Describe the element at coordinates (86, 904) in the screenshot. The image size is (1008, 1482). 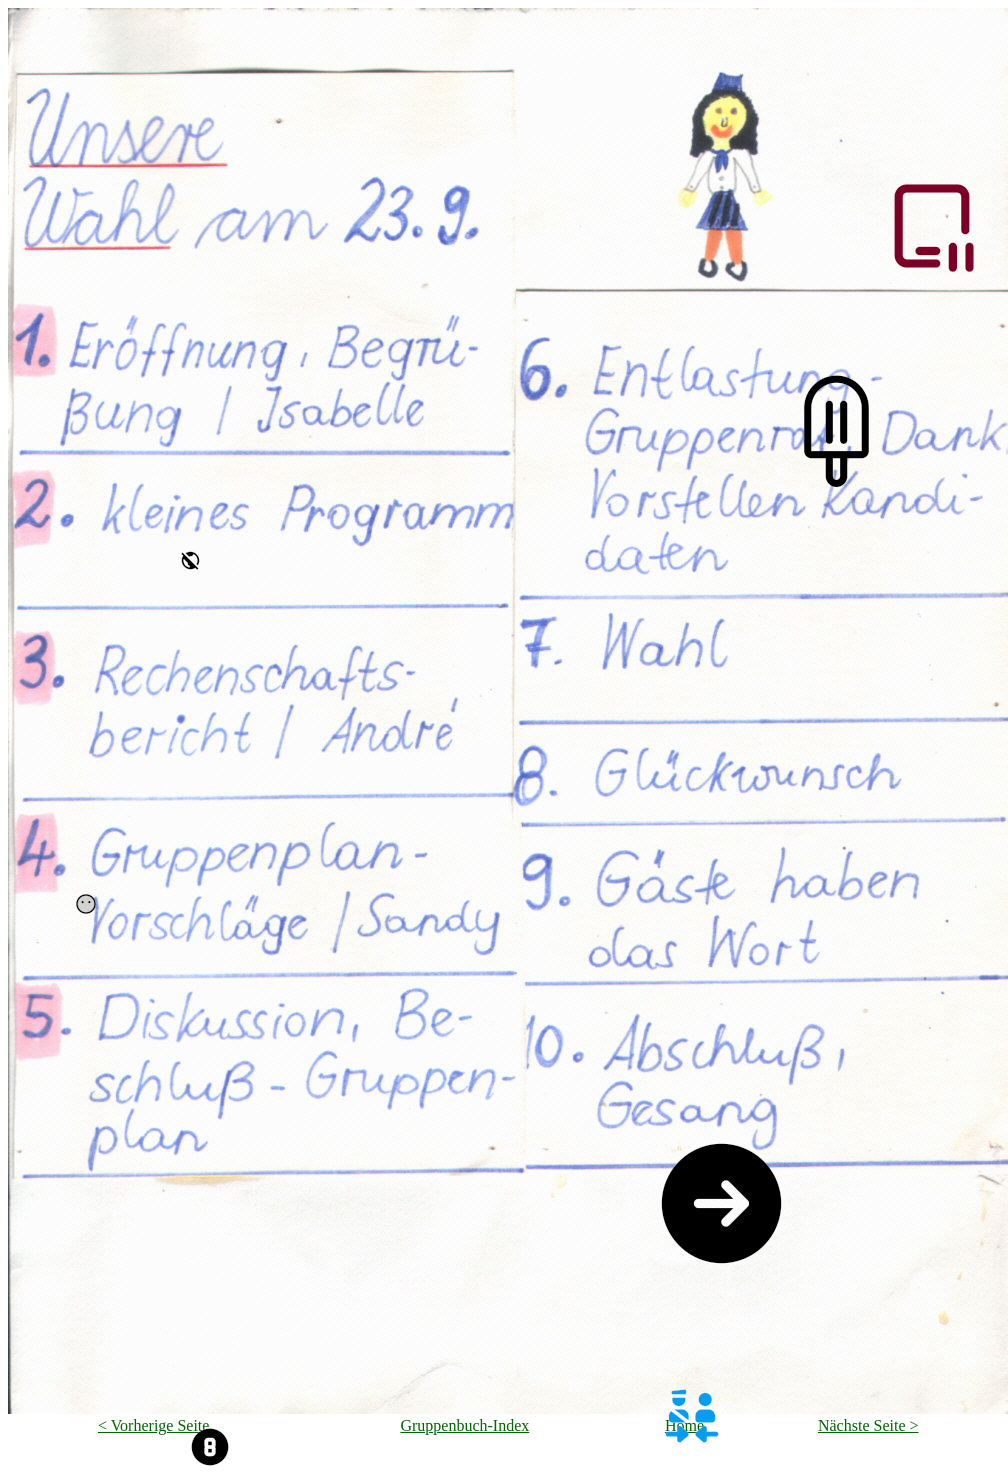
I see `neutral feedback or reaction option` at that location.